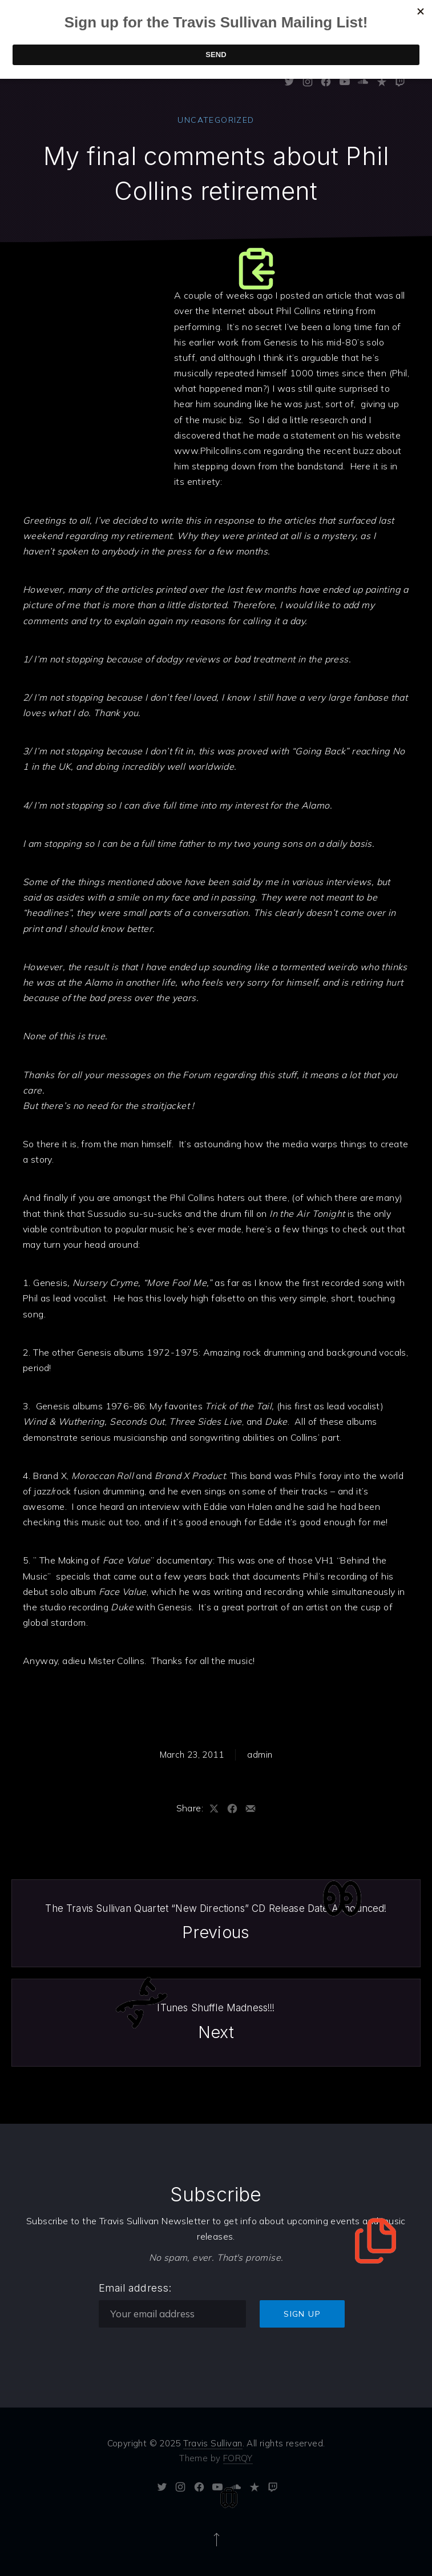 The image size is (432, 2576). I want to click on access travel or trip information, so click(229, 2498).